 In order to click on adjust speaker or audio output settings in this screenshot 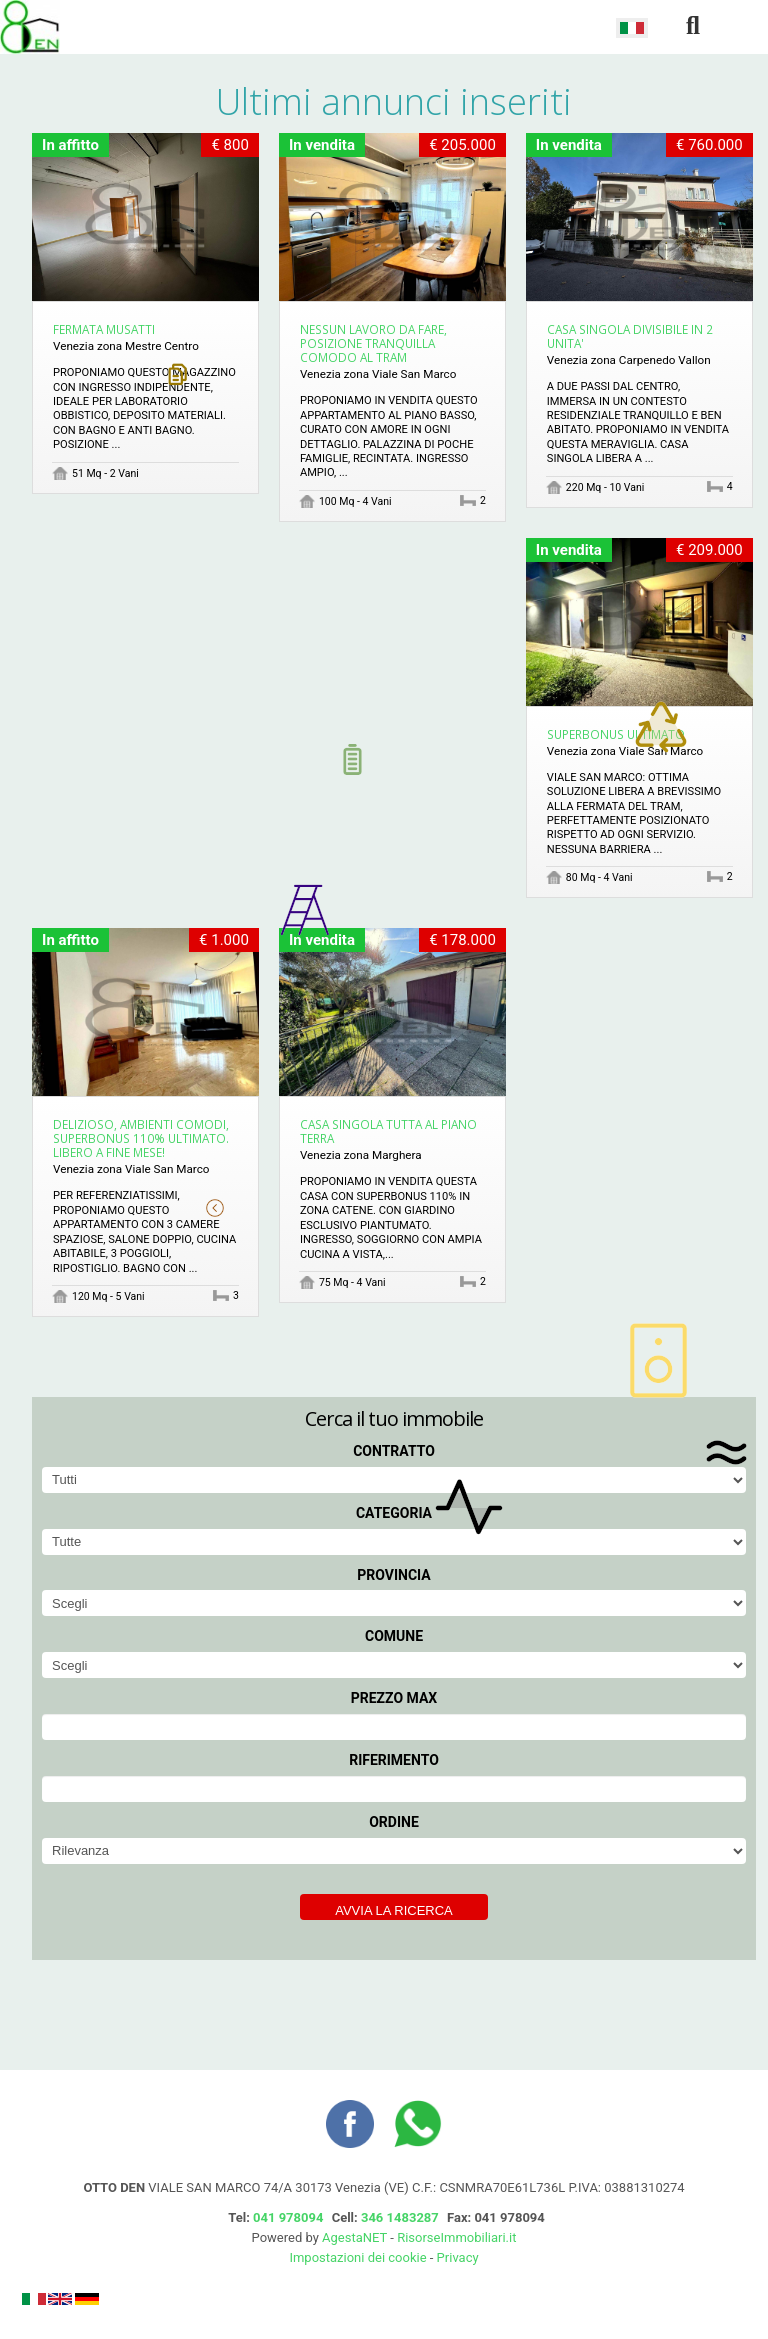, I will do `click(658, 1360)`.